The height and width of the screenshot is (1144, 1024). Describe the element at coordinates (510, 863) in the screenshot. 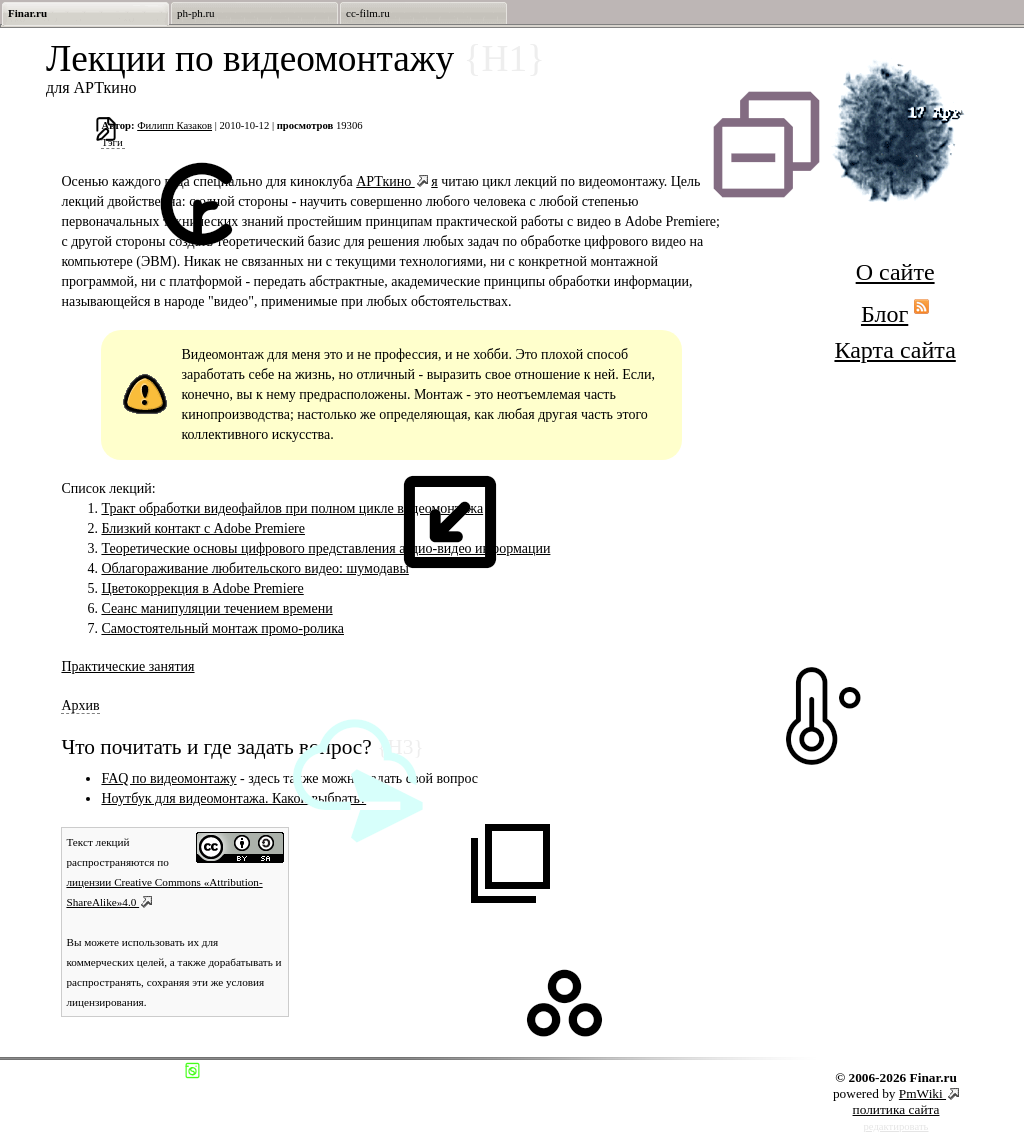

I see `view stacked layers or overlapping elements` at that location.